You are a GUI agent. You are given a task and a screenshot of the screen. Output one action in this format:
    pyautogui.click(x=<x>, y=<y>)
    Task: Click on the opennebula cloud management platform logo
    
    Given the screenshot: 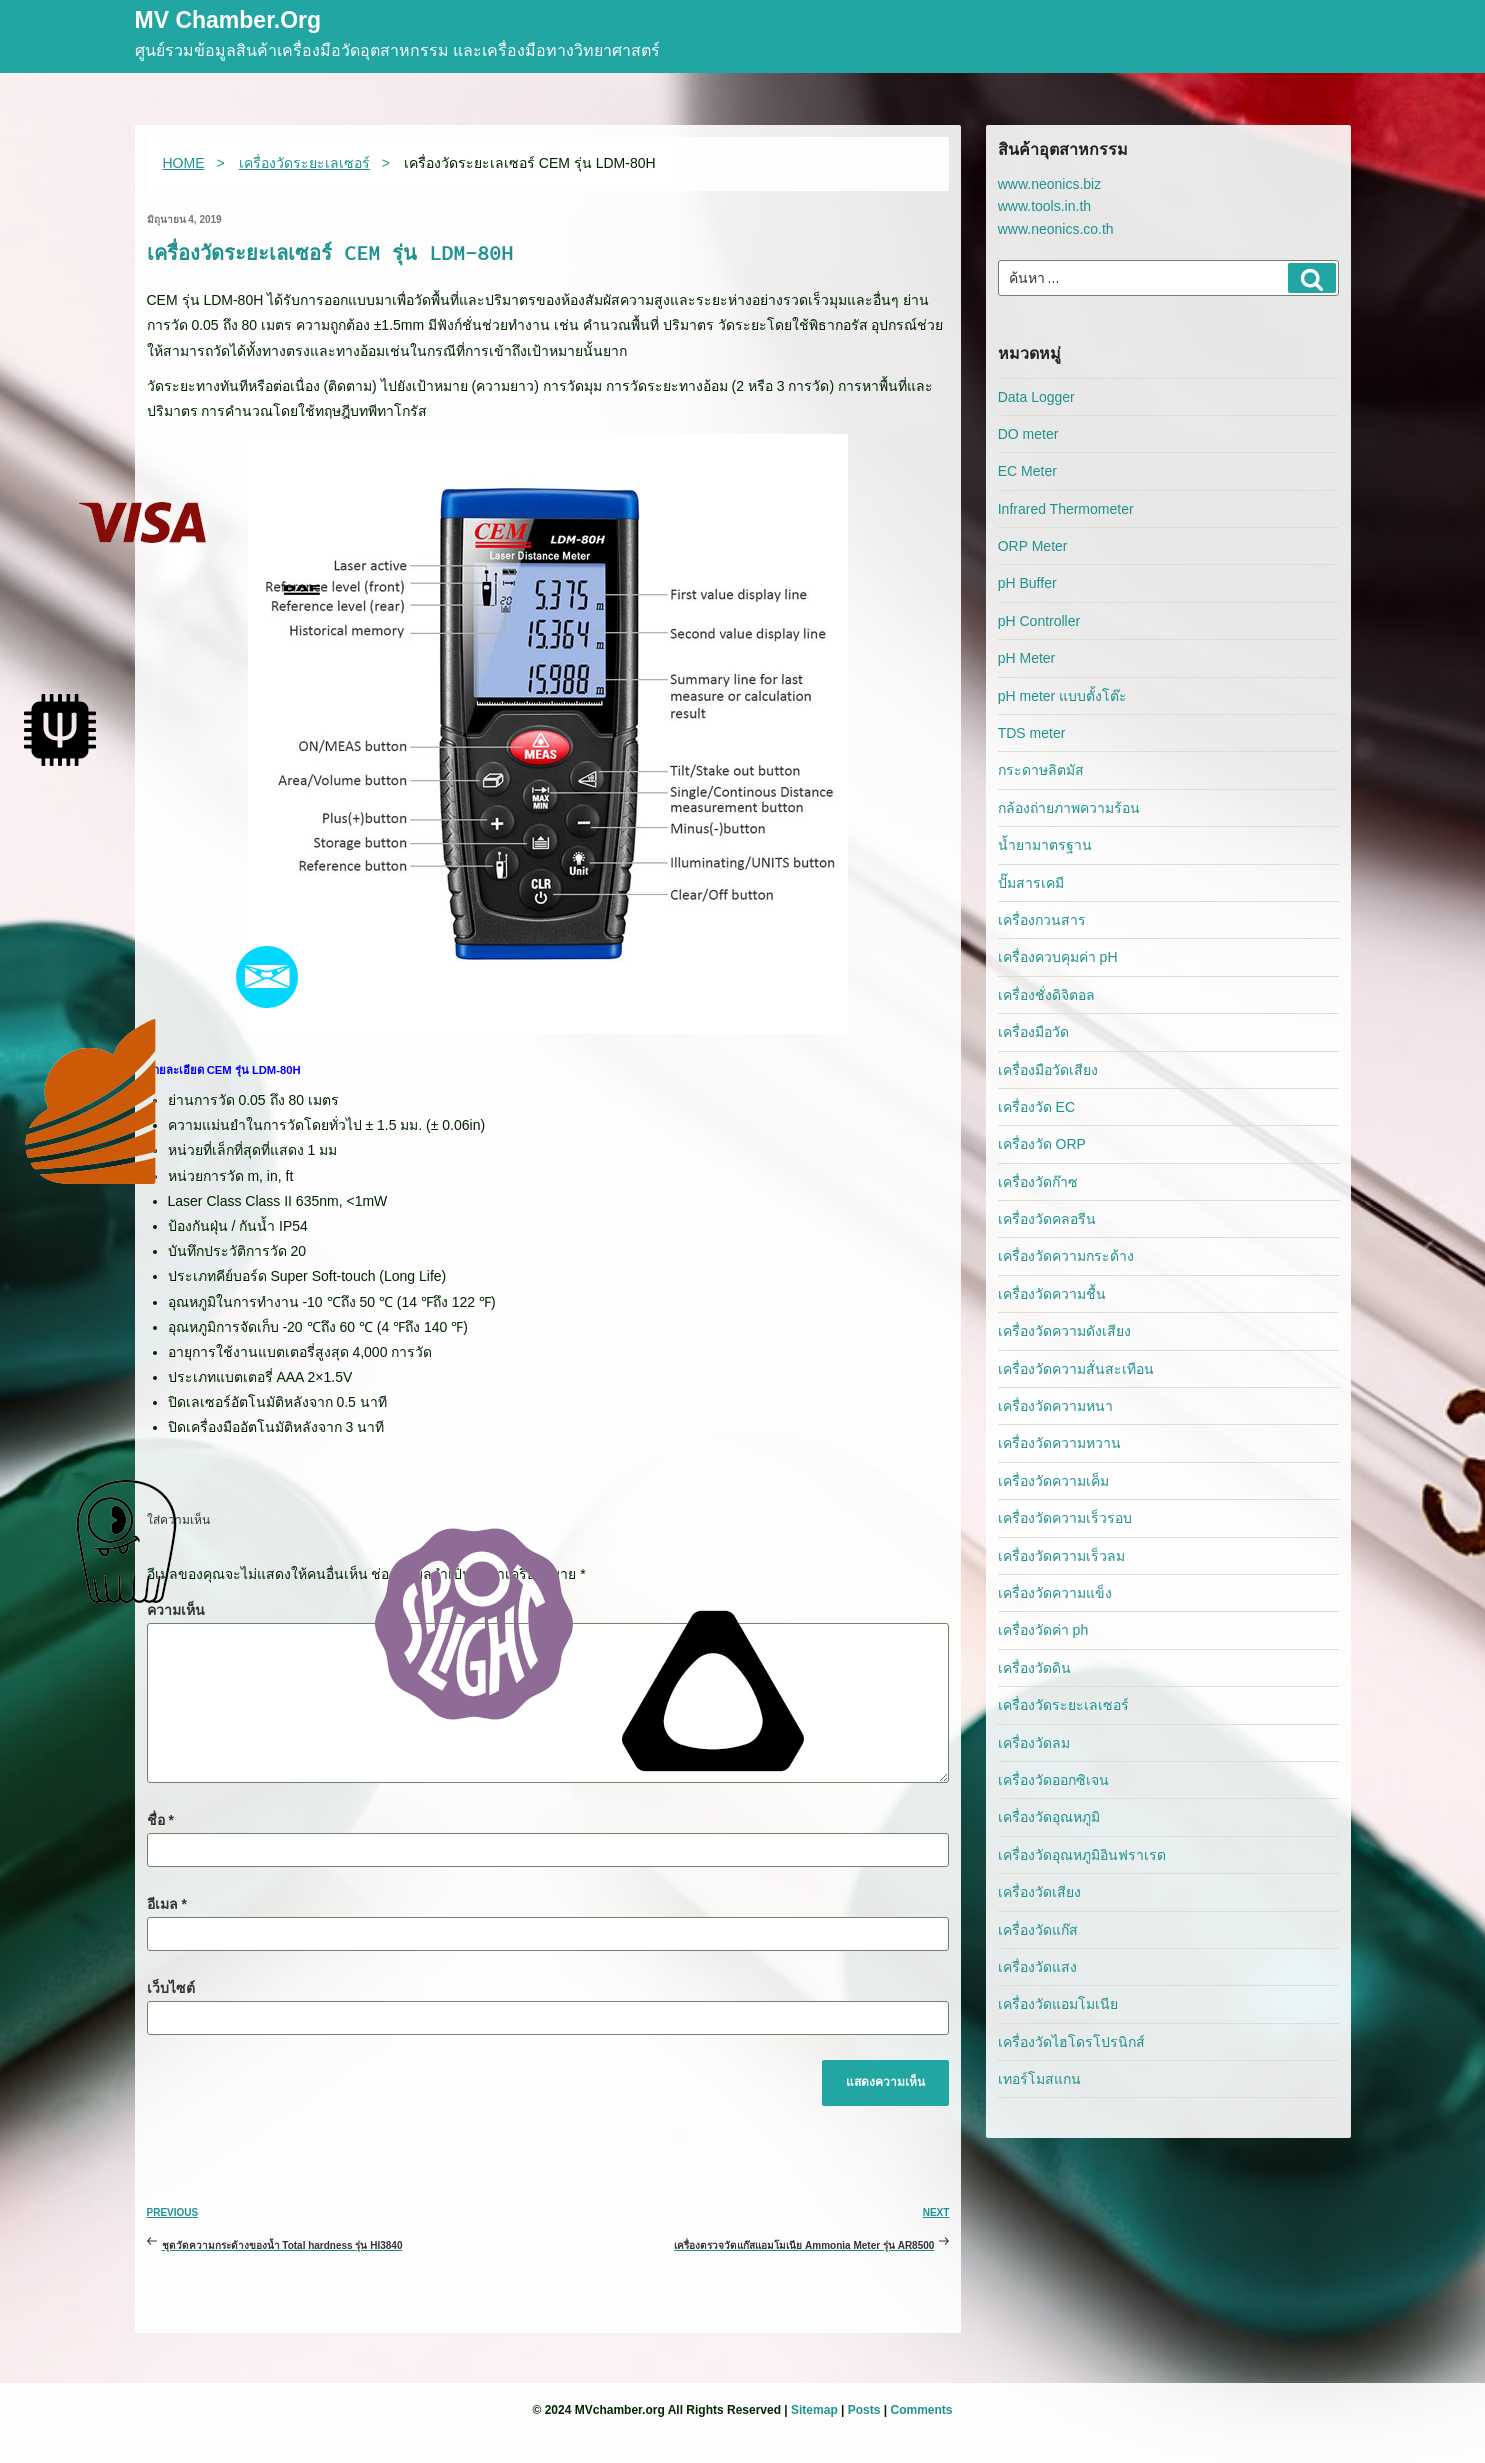 What is the action you would take?
    pyautogui.click(x=90, y=1101)
    